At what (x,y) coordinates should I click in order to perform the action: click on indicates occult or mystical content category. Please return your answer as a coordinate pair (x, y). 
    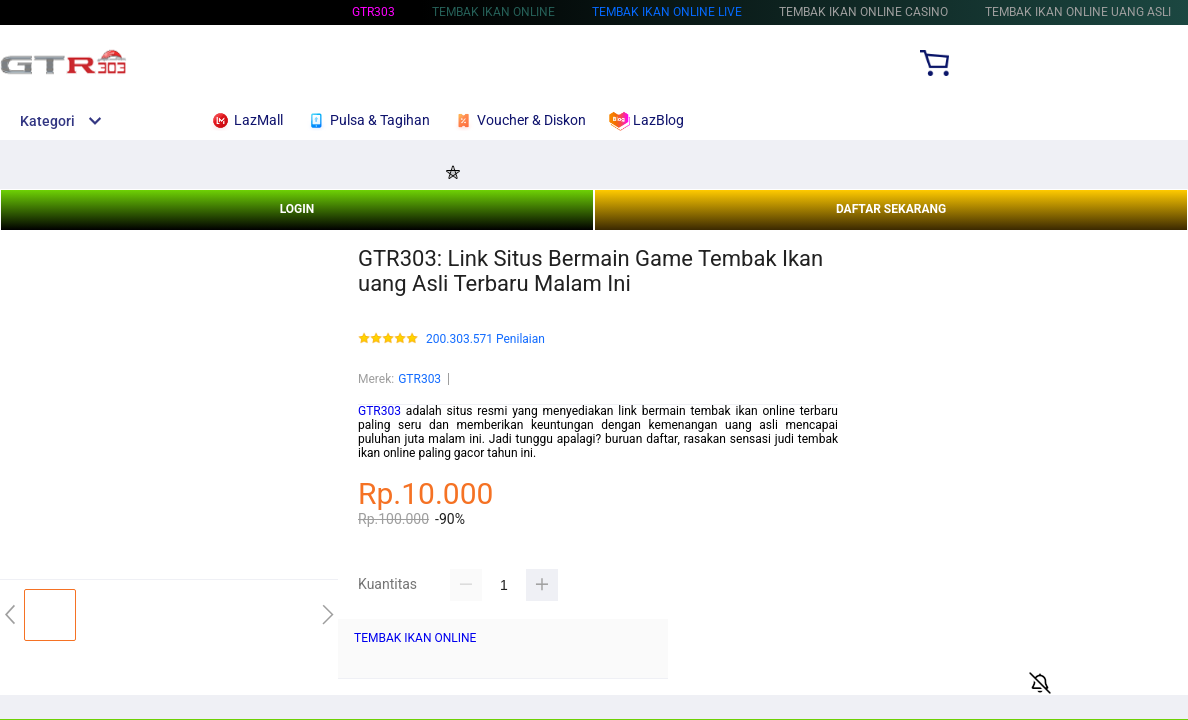
    Looking at the image, I should click on (453, 173).